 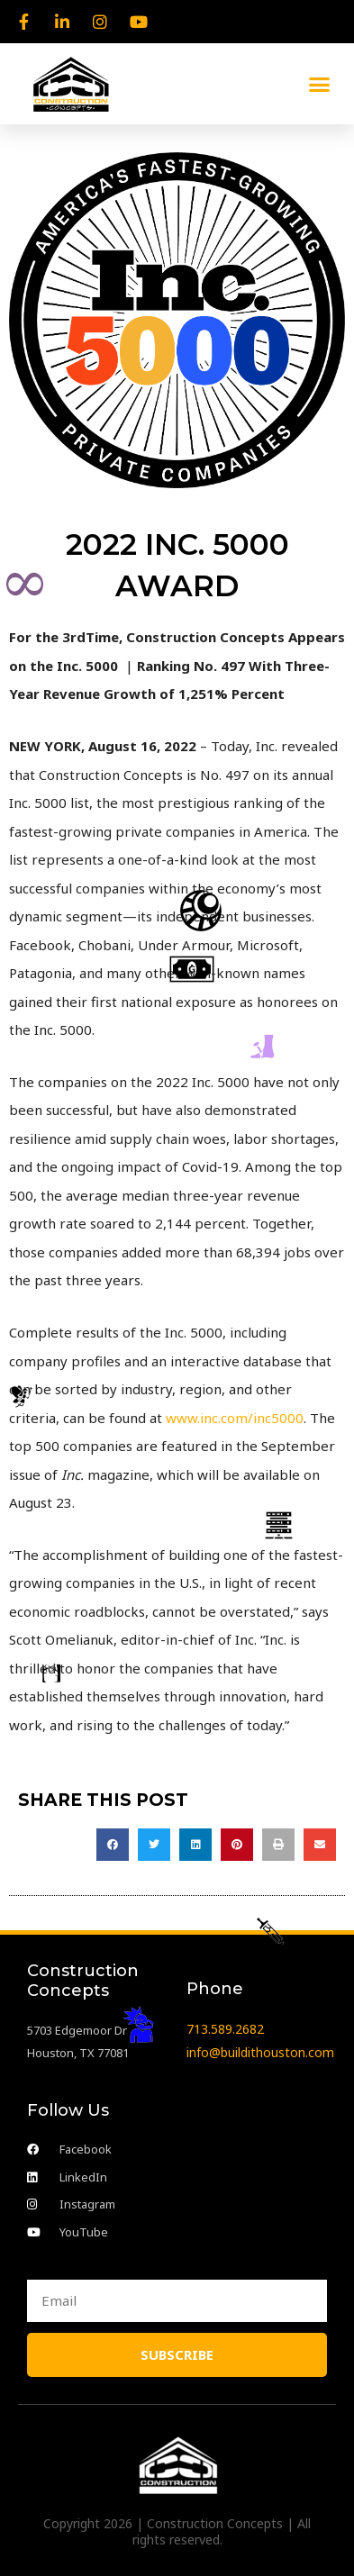 I want to click on indicates a foot injury or wound status, so click(x=262, y=1047).